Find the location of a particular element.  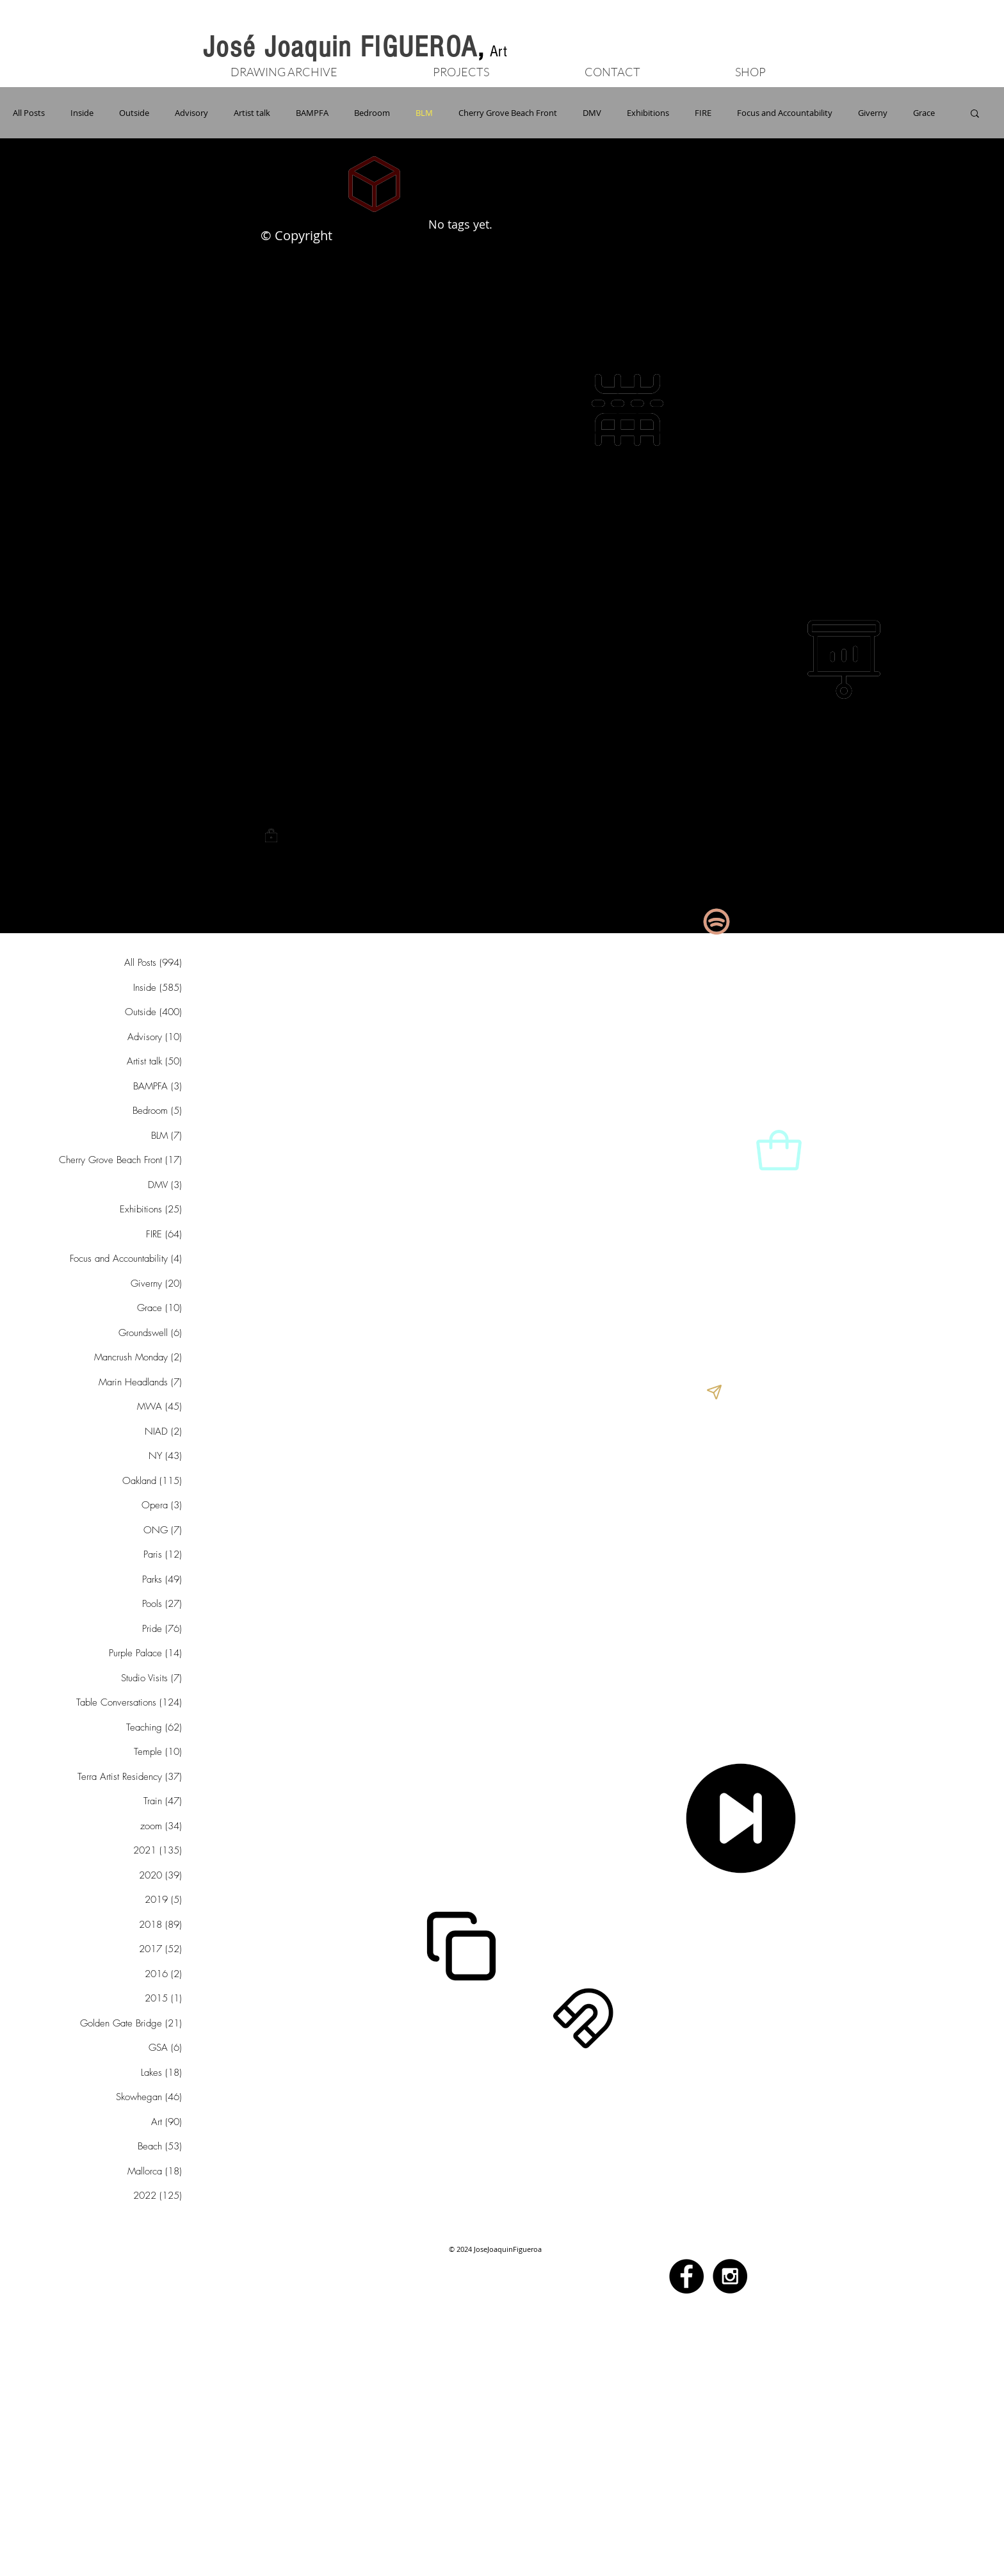

view presentation with charts is located at coordinates (844, 654).